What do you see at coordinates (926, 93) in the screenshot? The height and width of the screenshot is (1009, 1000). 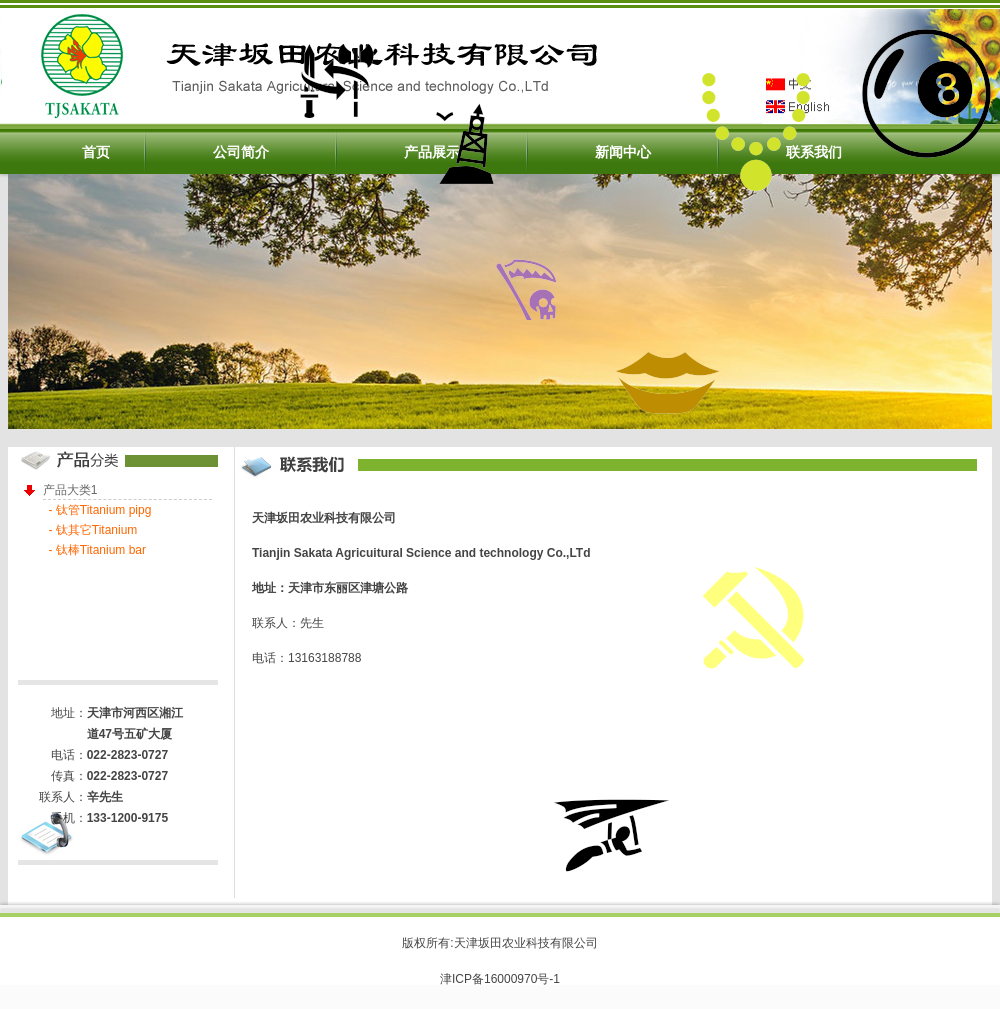 I see `play billiards or pool game` at bounding box center [926, 93].